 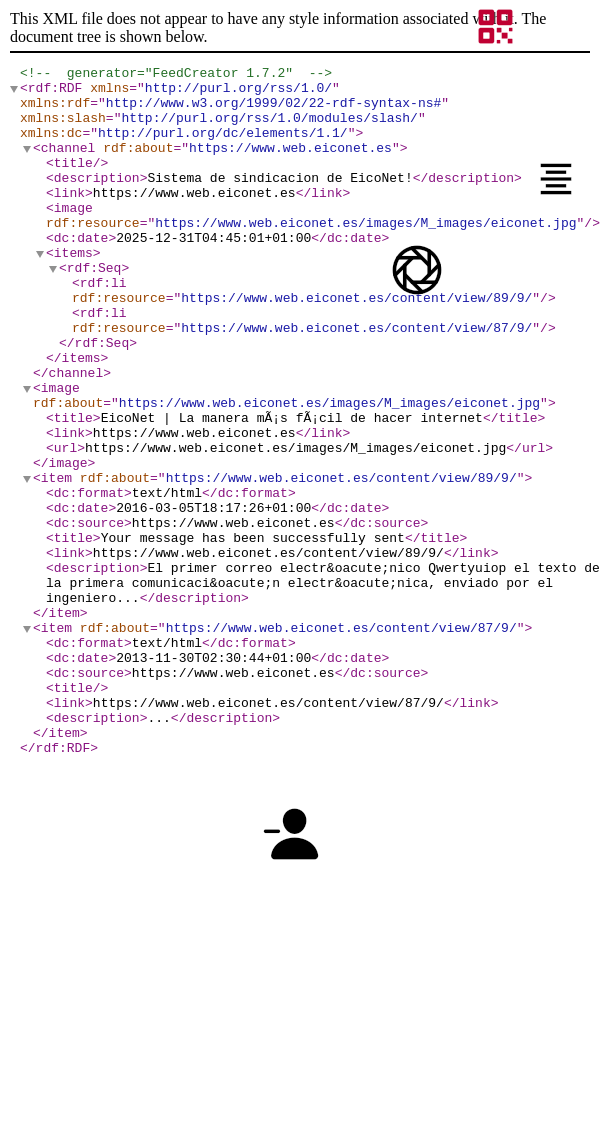 What do you see at coordinates (417, 270) in the screenshot?
I see `adjust camera aperture settings` at bounding box center [417, 270].